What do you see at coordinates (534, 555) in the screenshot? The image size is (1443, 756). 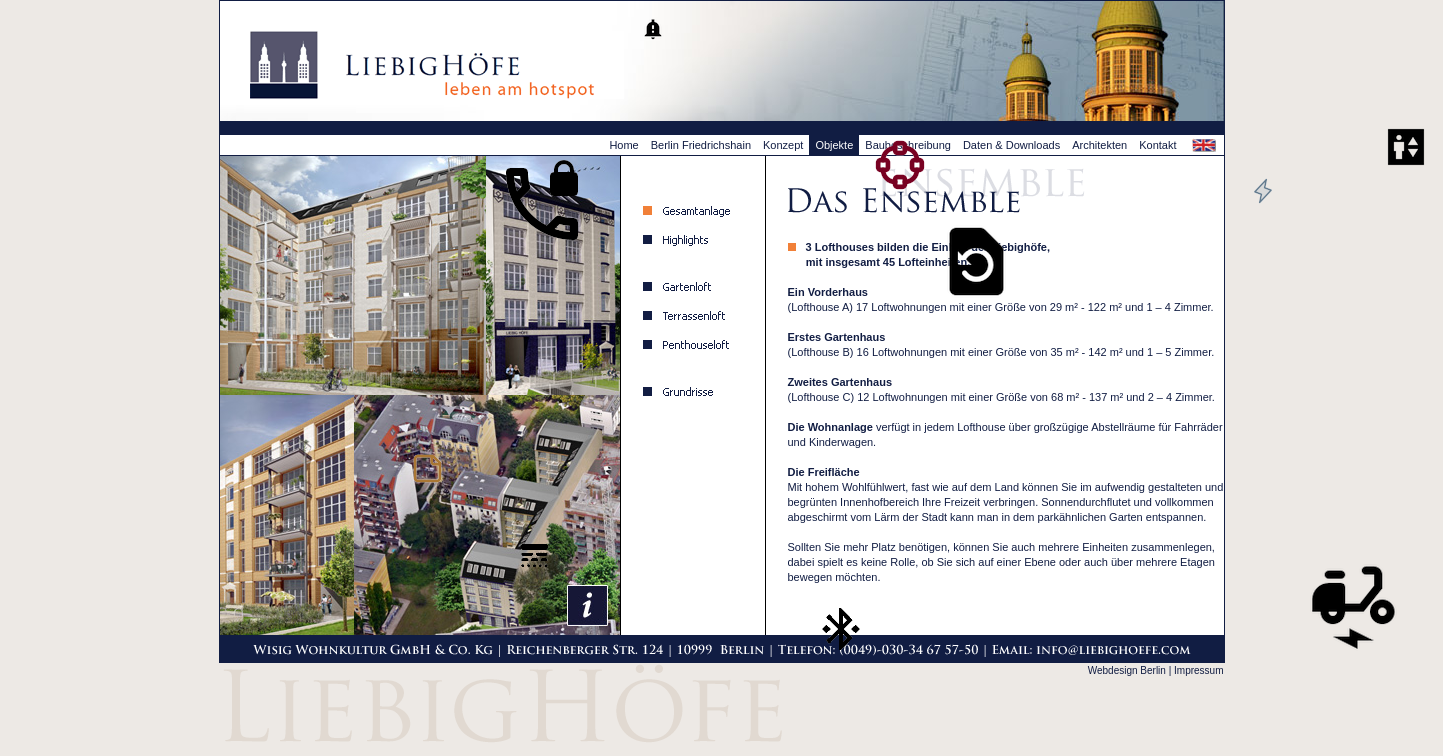 I see `adjust text line spacing or density` at bounding box center [534, 555].